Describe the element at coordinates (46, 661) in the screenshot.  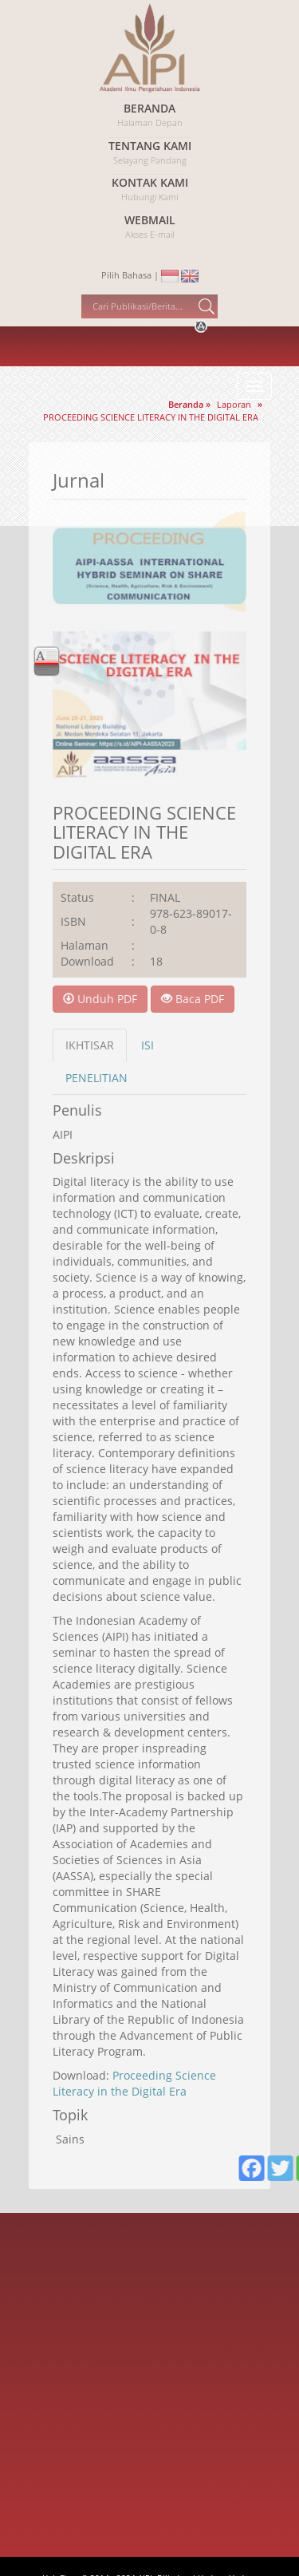
I see `open document scanner application` at that location.